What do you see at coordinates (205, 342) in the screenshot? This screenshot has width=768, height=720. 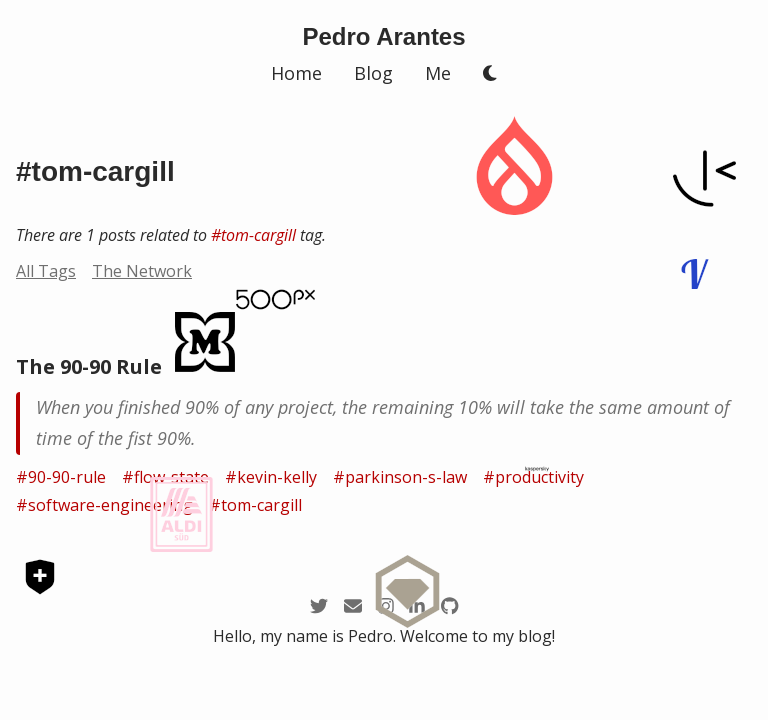 I see `müller brand logo` at bounding box center [205, 342].